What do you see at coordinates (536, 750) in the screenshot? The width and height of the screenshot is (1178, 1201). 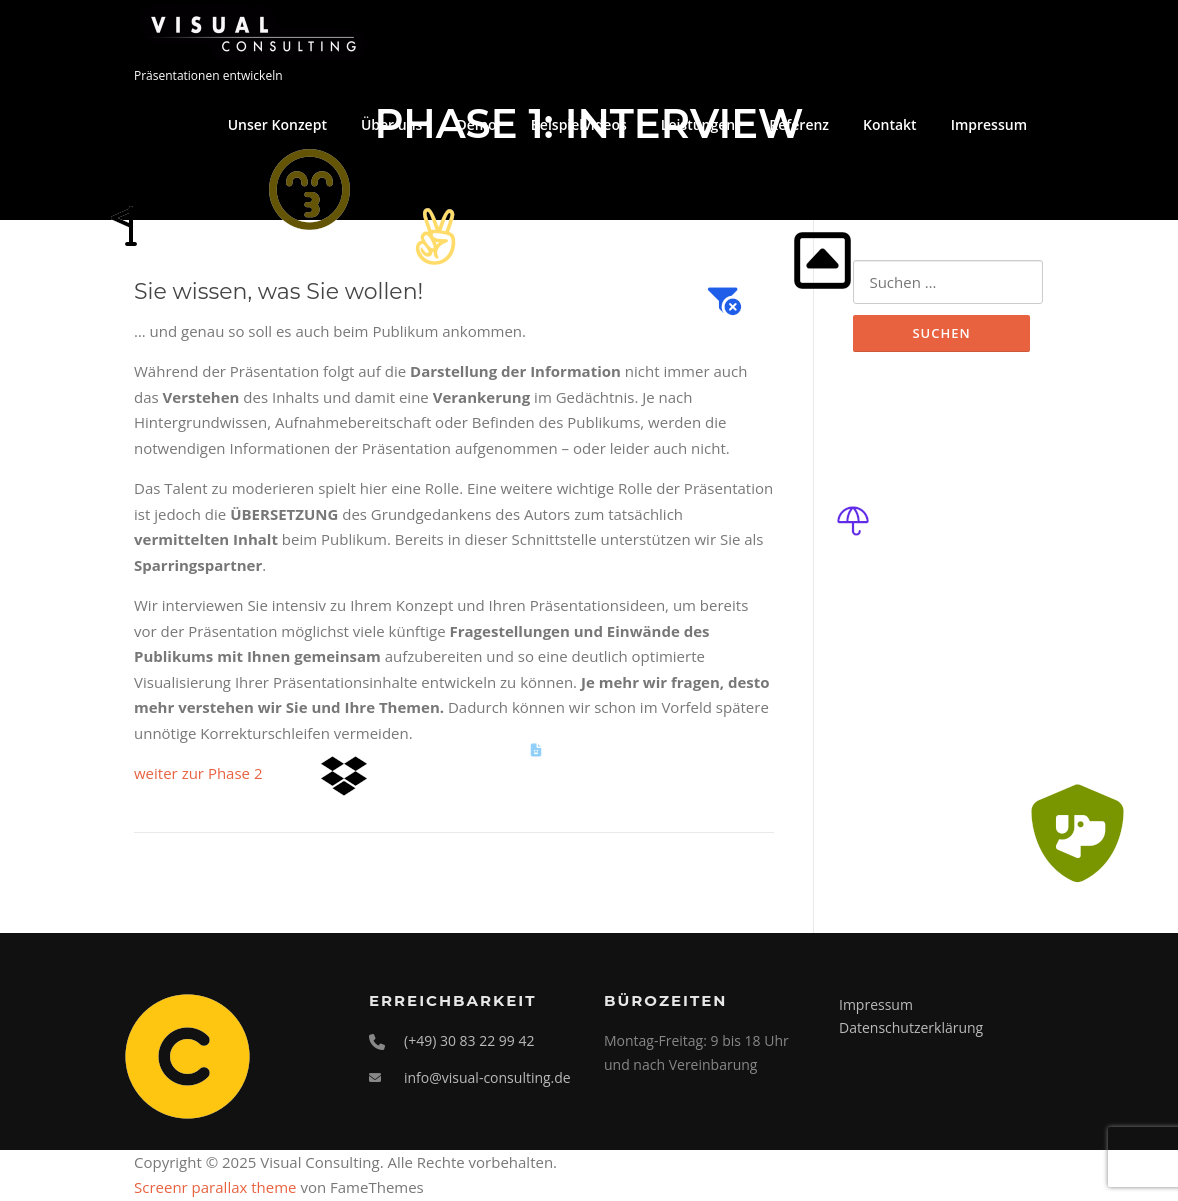 I see `file with neutral or pending status` at bounding box center [536, 750].